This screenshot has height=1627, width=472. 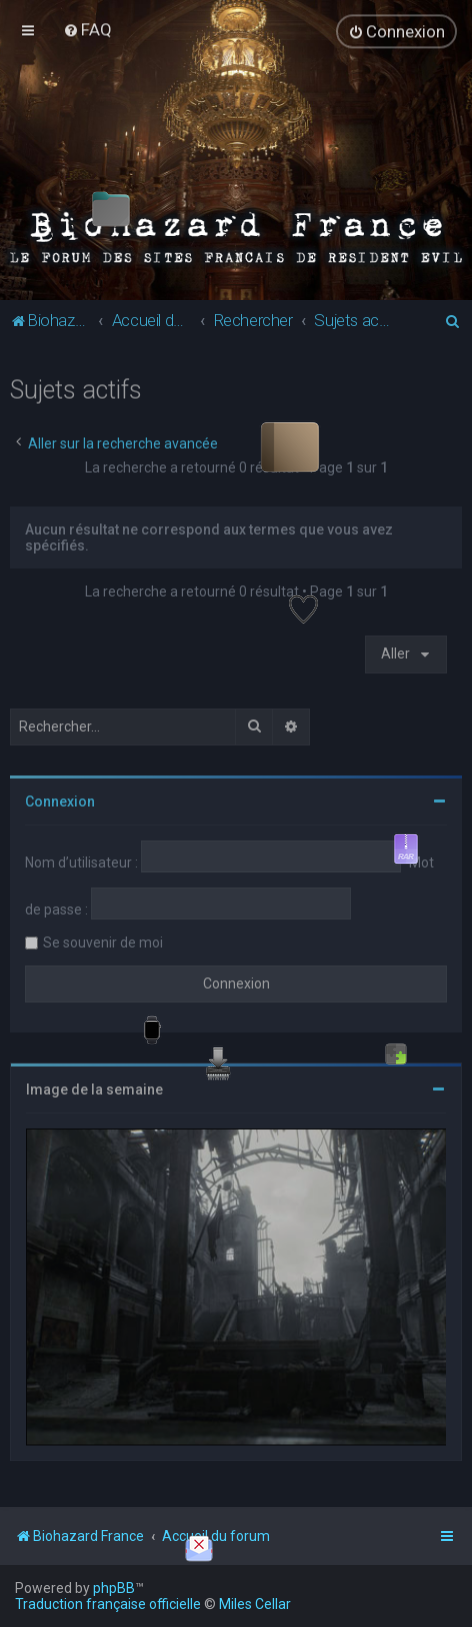 What do you see at coordinates (111, 209) in the screenshot?
I see `open folder to view contents` at bounding box center [111, 209].